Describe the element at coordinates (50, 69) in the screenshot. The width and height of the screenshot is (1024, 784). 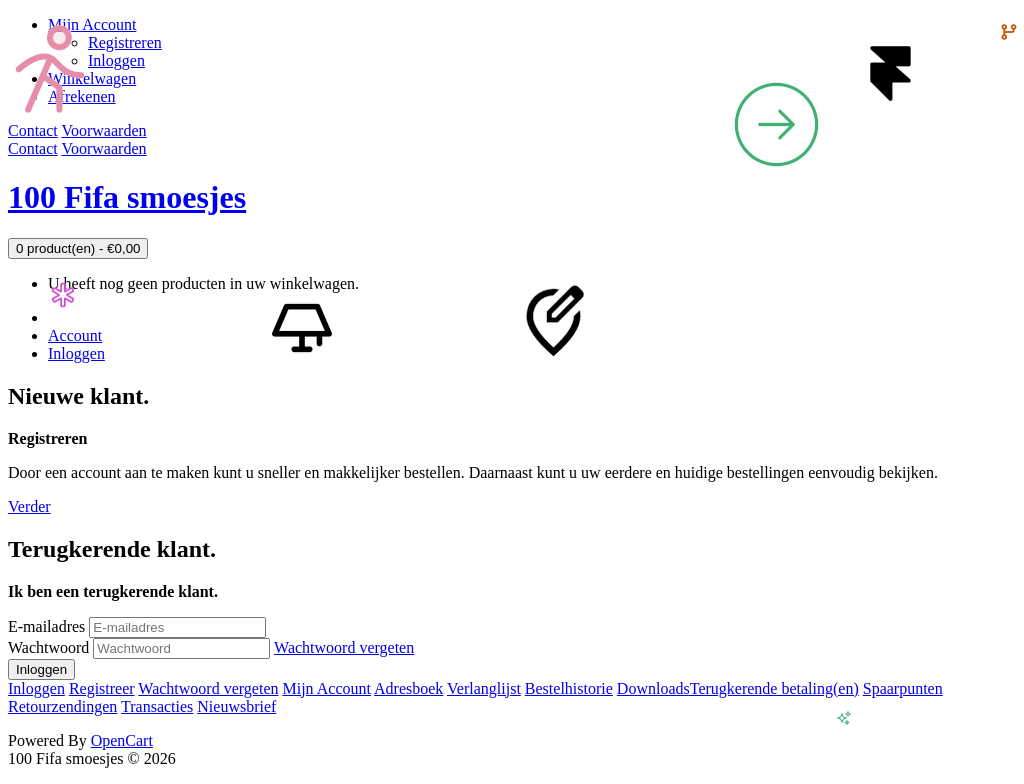
I see `walking directions or pedestrian navigation mode` at that location.